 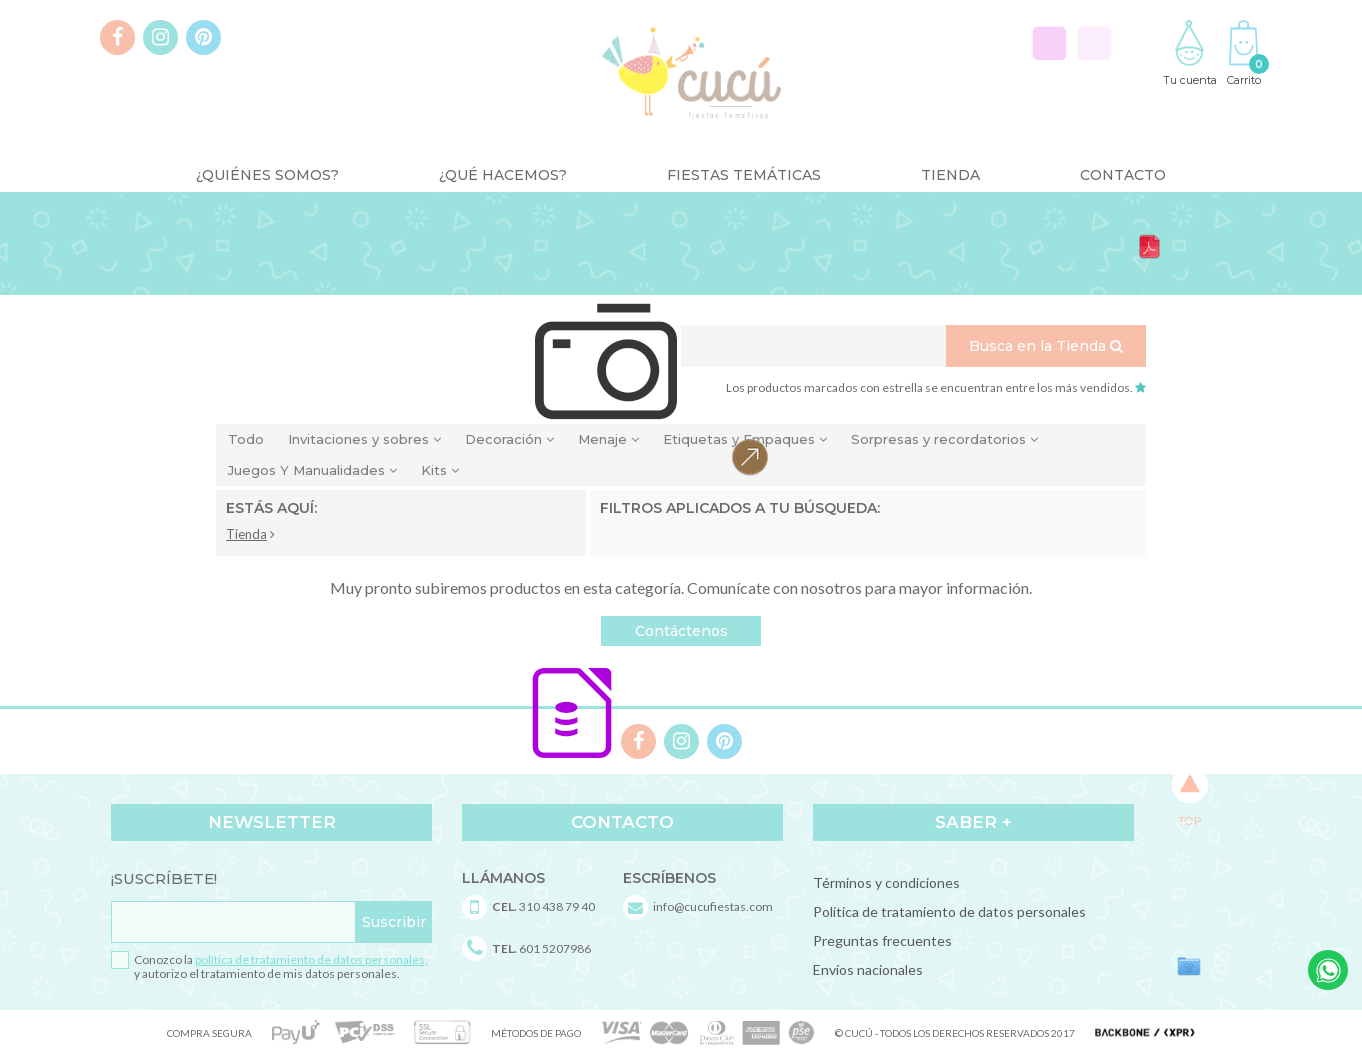 What do you see at coordinates (1072, 49) in the screenshot?
I see `view task list or to-do items` at bounding box center [1072, 49].